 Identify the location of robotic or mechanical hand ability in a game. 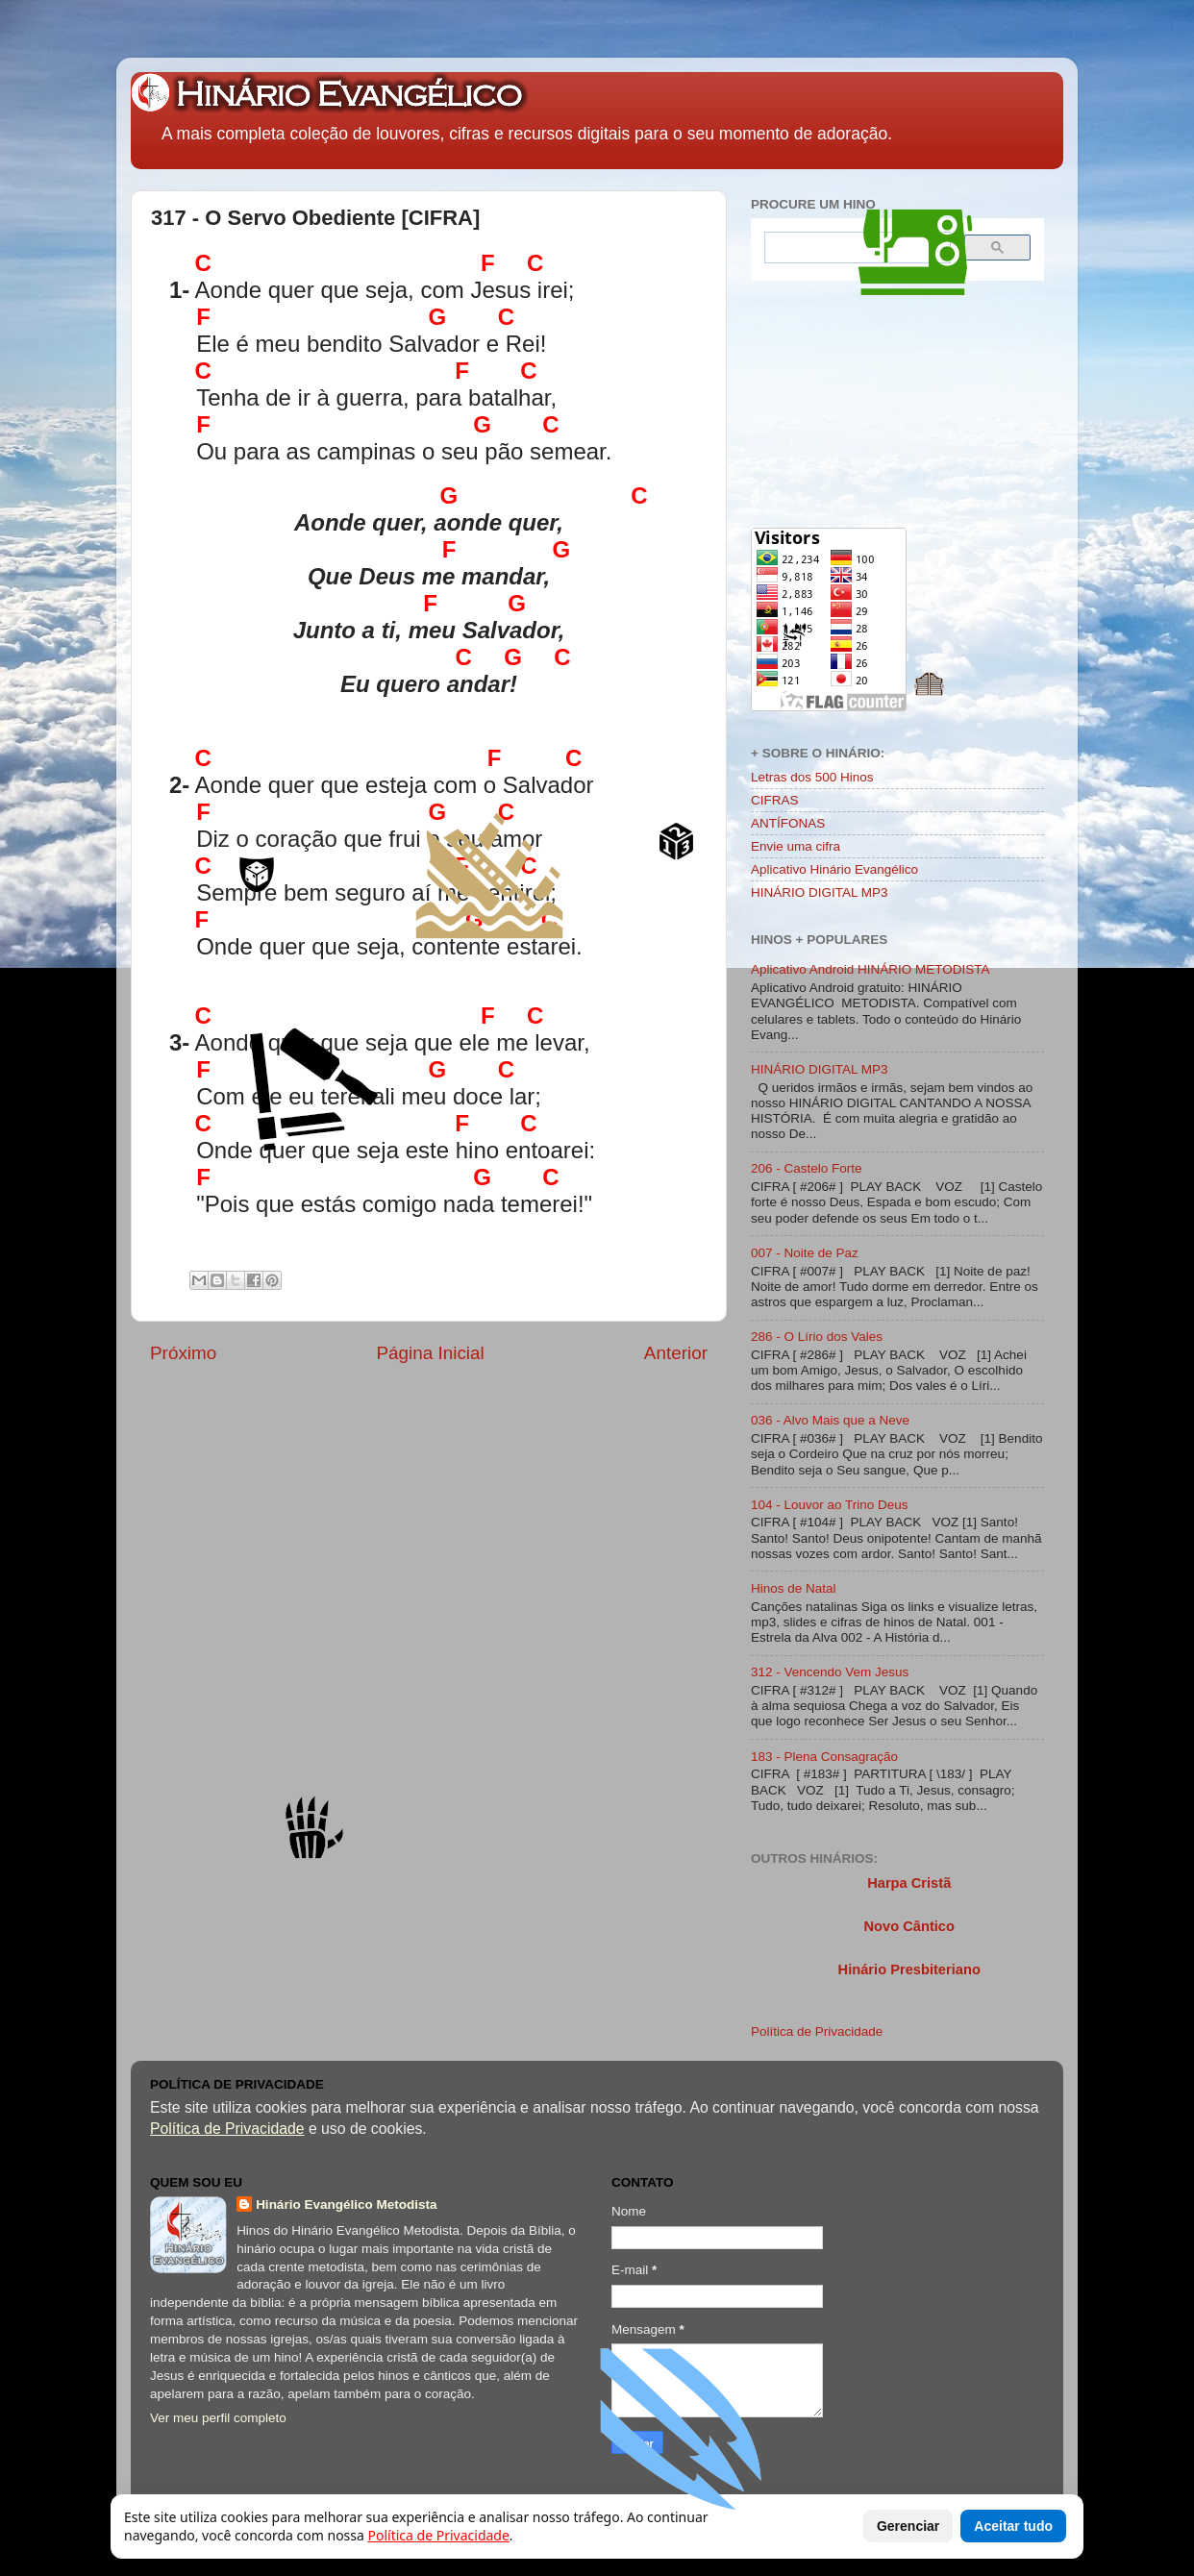
(311, 1827).